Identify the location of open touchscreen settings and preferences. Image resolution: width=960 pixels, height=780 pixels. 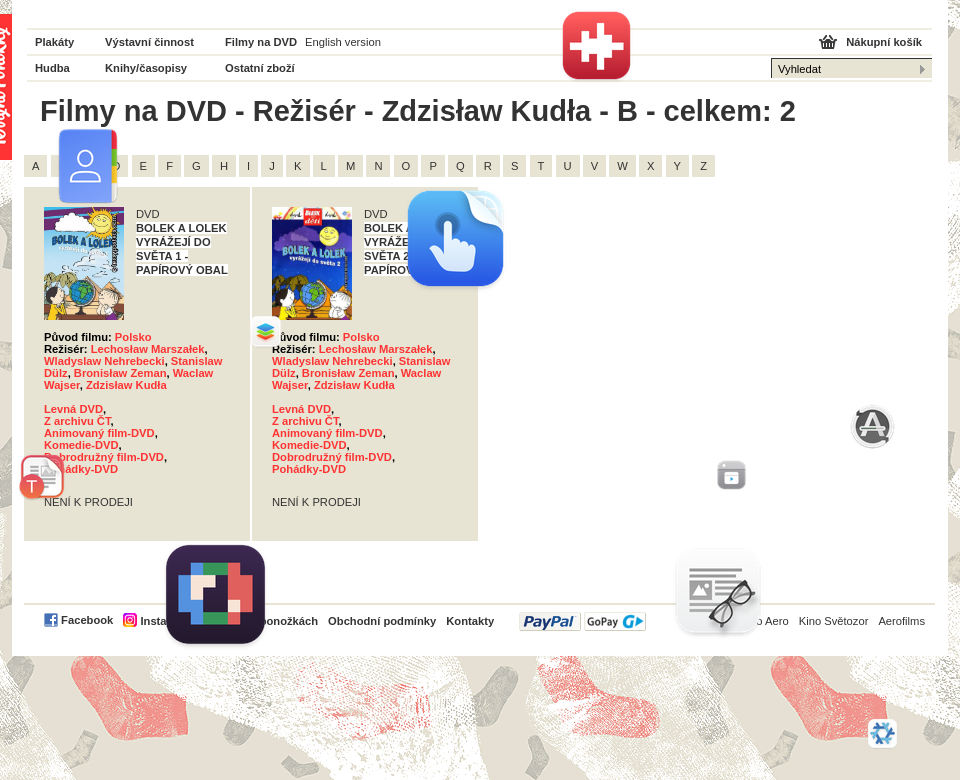
(455, 238).